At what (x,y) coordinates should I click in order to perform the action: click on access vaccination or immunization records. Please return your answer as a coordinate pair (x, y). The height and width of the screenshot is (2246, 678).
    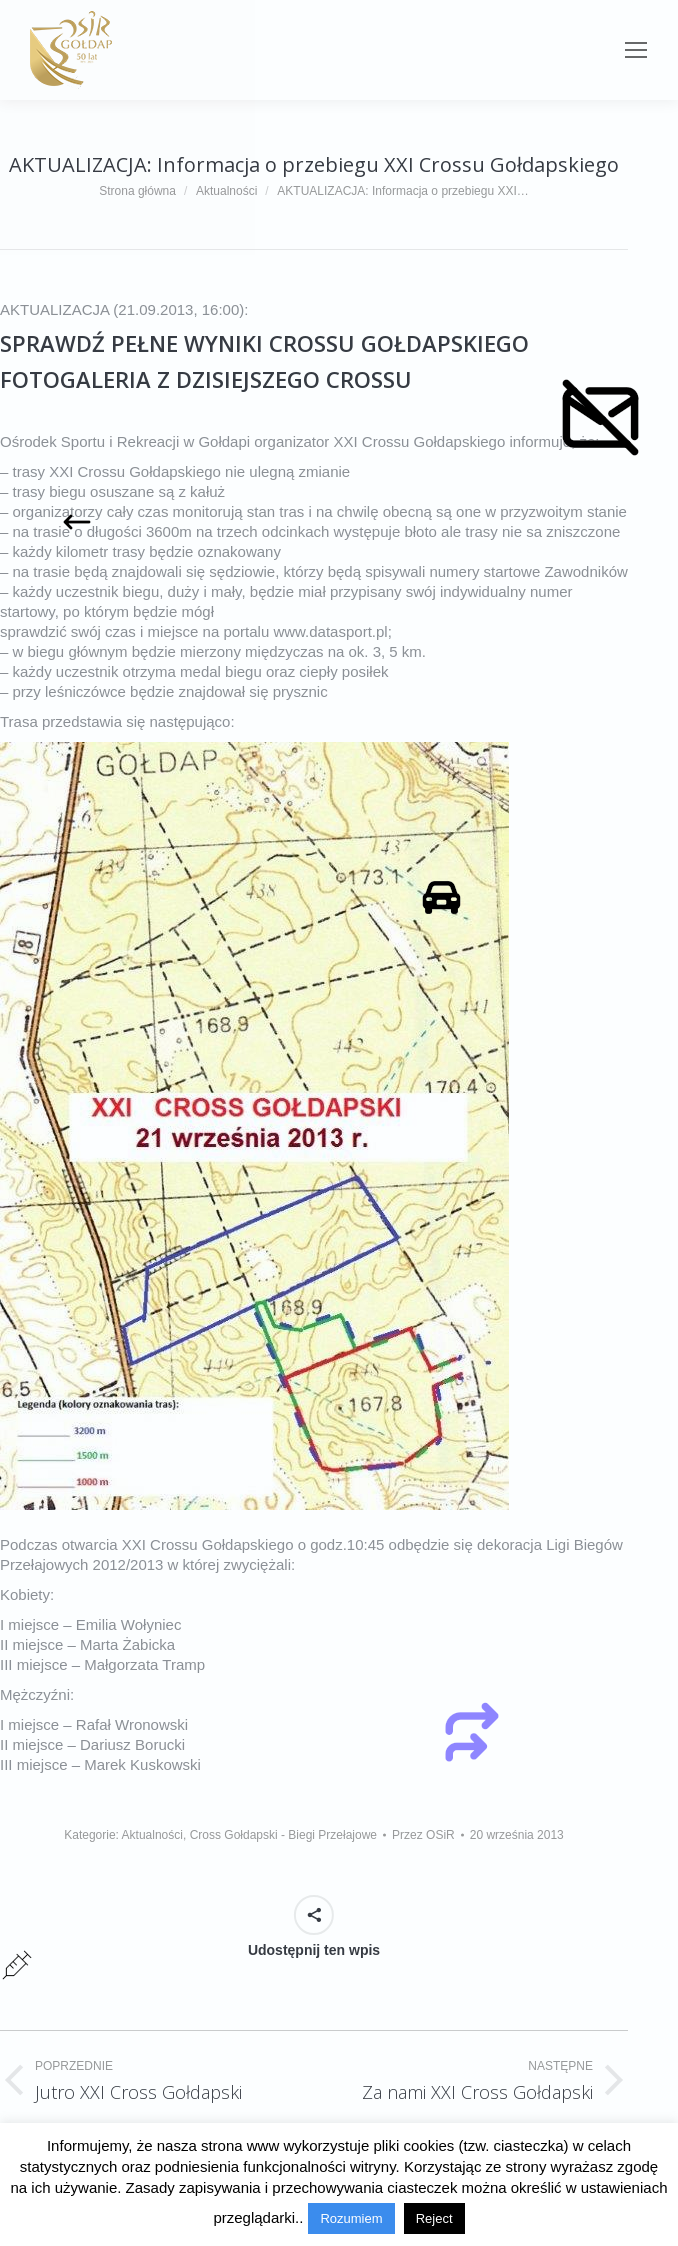
    Looking at the image, I should click on (17, 1965).